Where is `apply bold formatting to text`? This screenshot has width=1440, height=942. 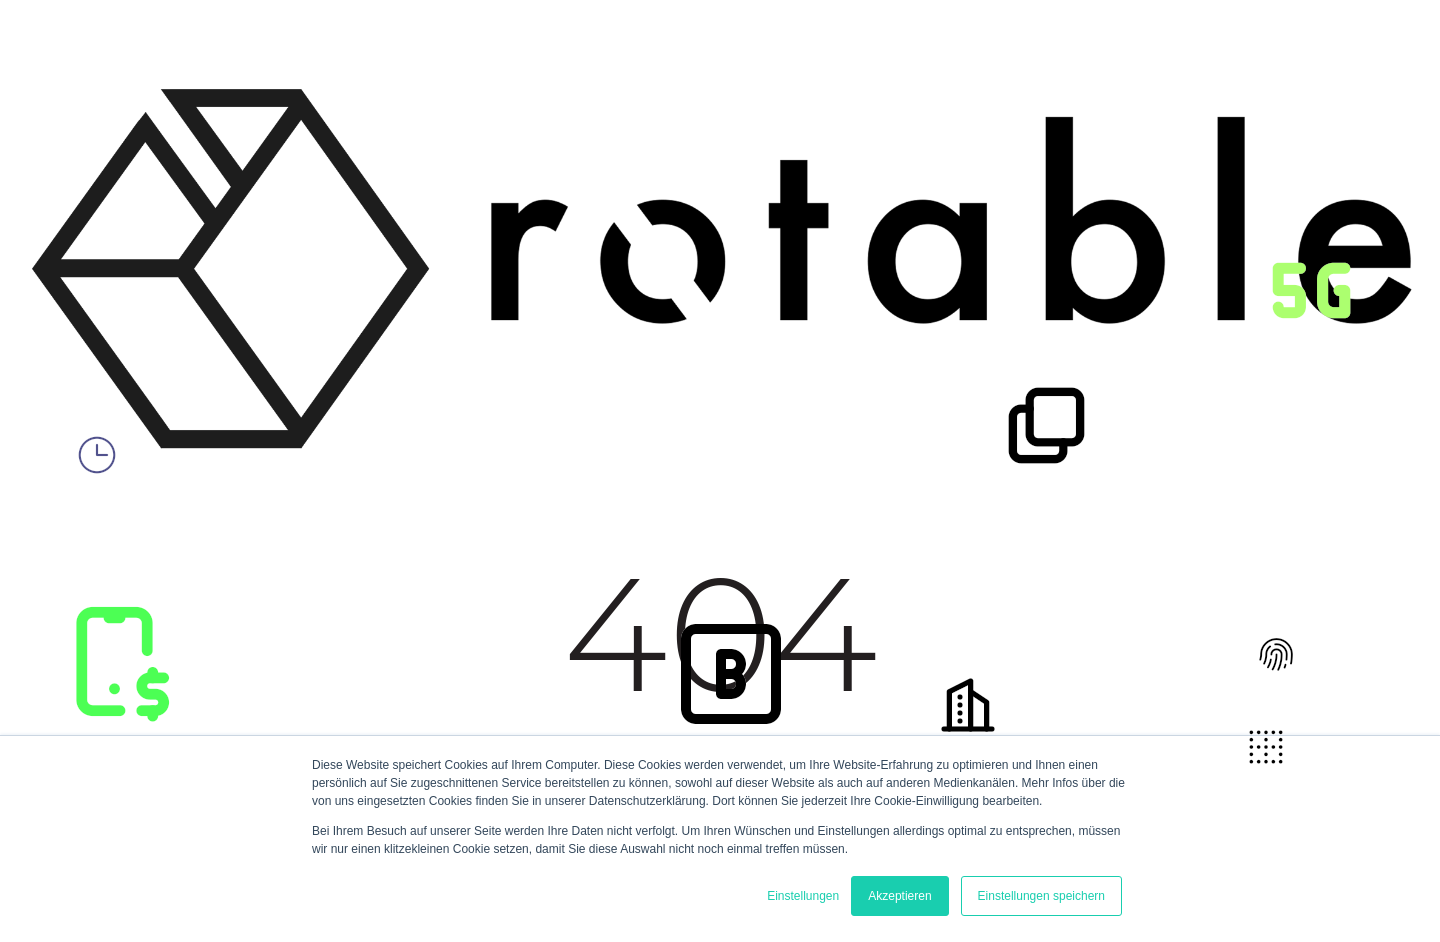 apply bold formatting to text is located at coordinates (731, 674).